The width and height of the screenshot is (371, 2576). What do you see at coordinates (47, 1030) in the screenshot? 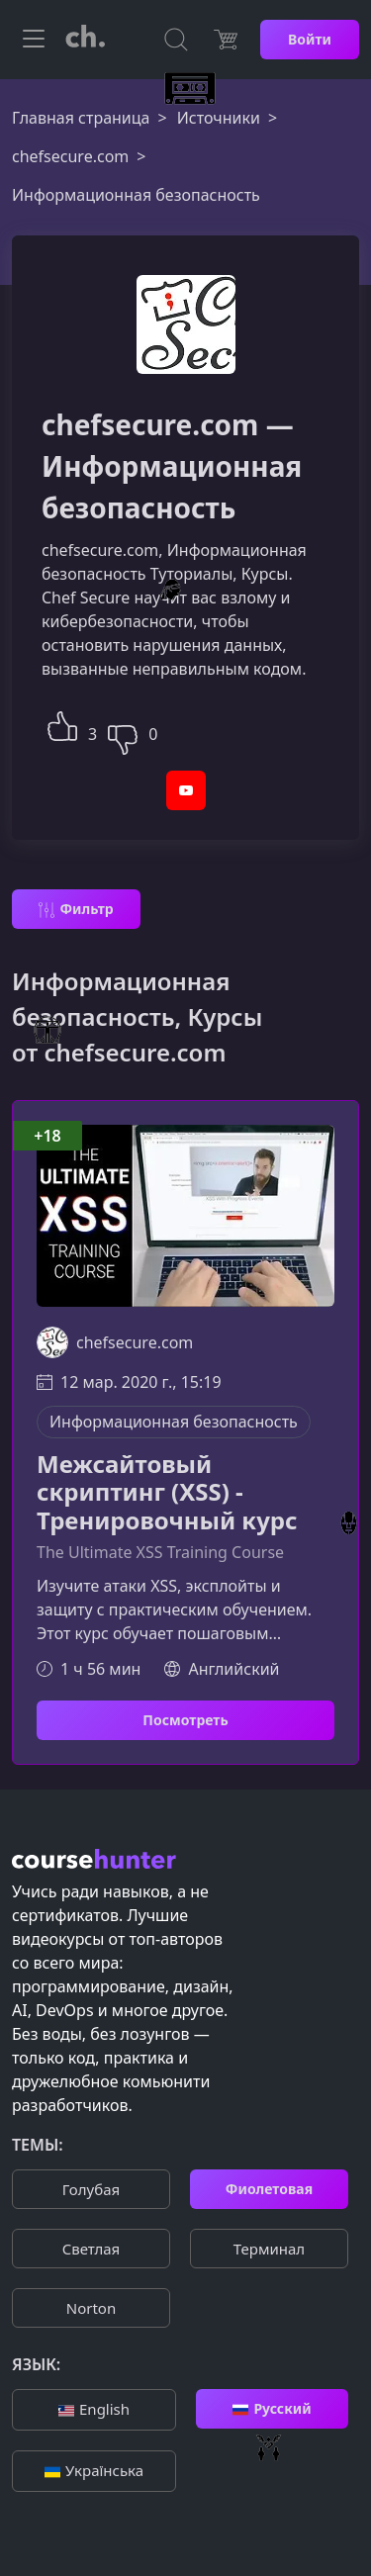
I see `view body measurements or proportions` at bounding box center [47, 1030].